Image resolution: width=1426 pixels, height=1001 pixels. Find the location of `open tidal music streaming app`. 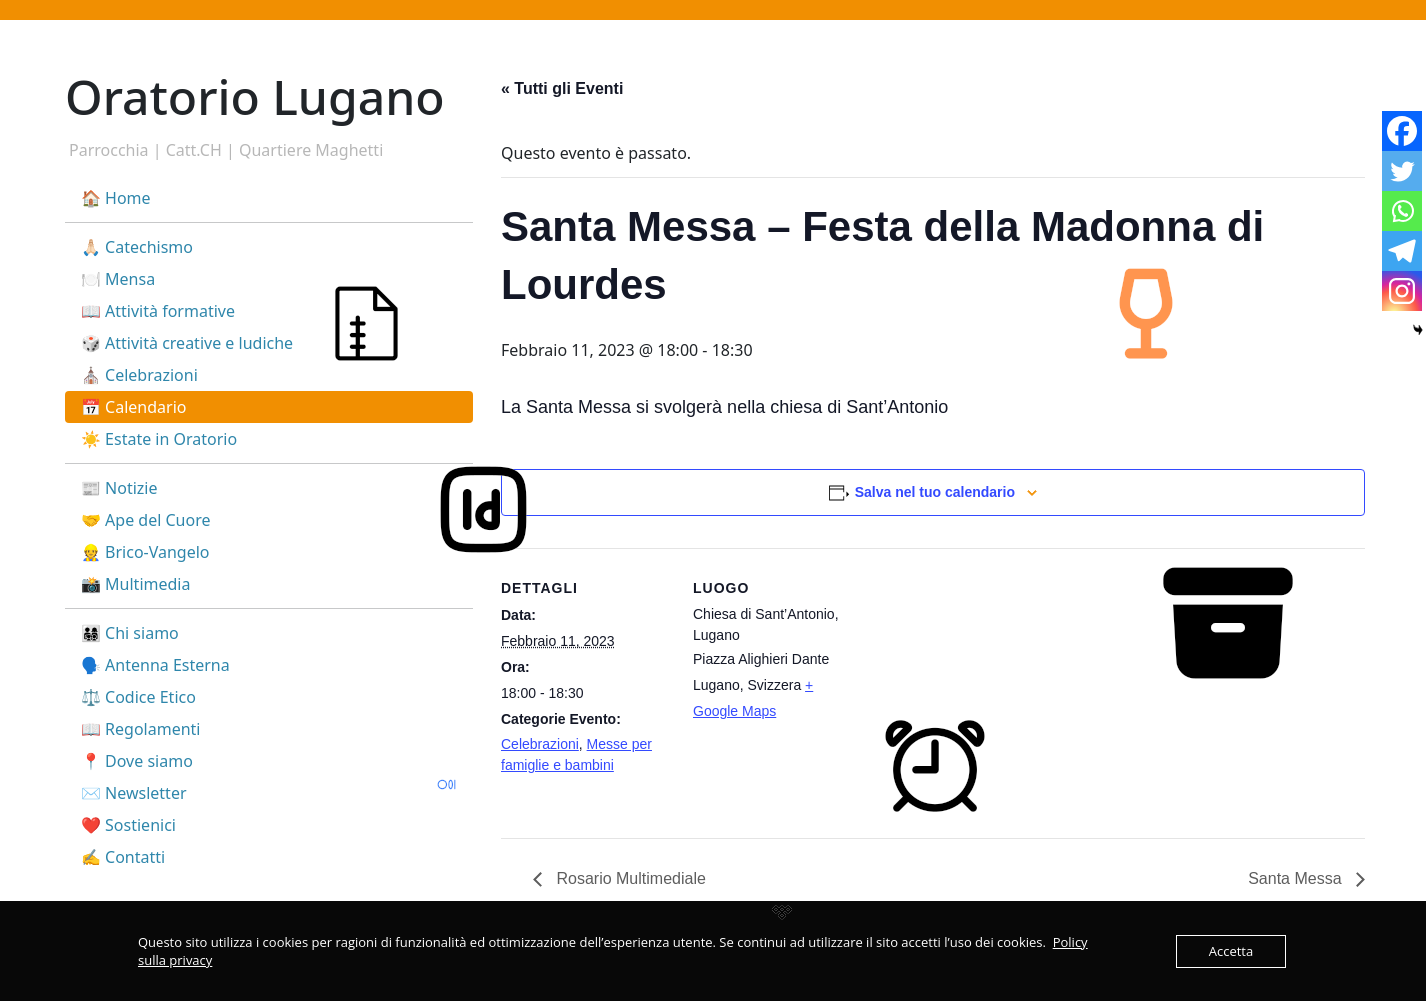

open tidal music streaming app is located at coordinates (782, 912).